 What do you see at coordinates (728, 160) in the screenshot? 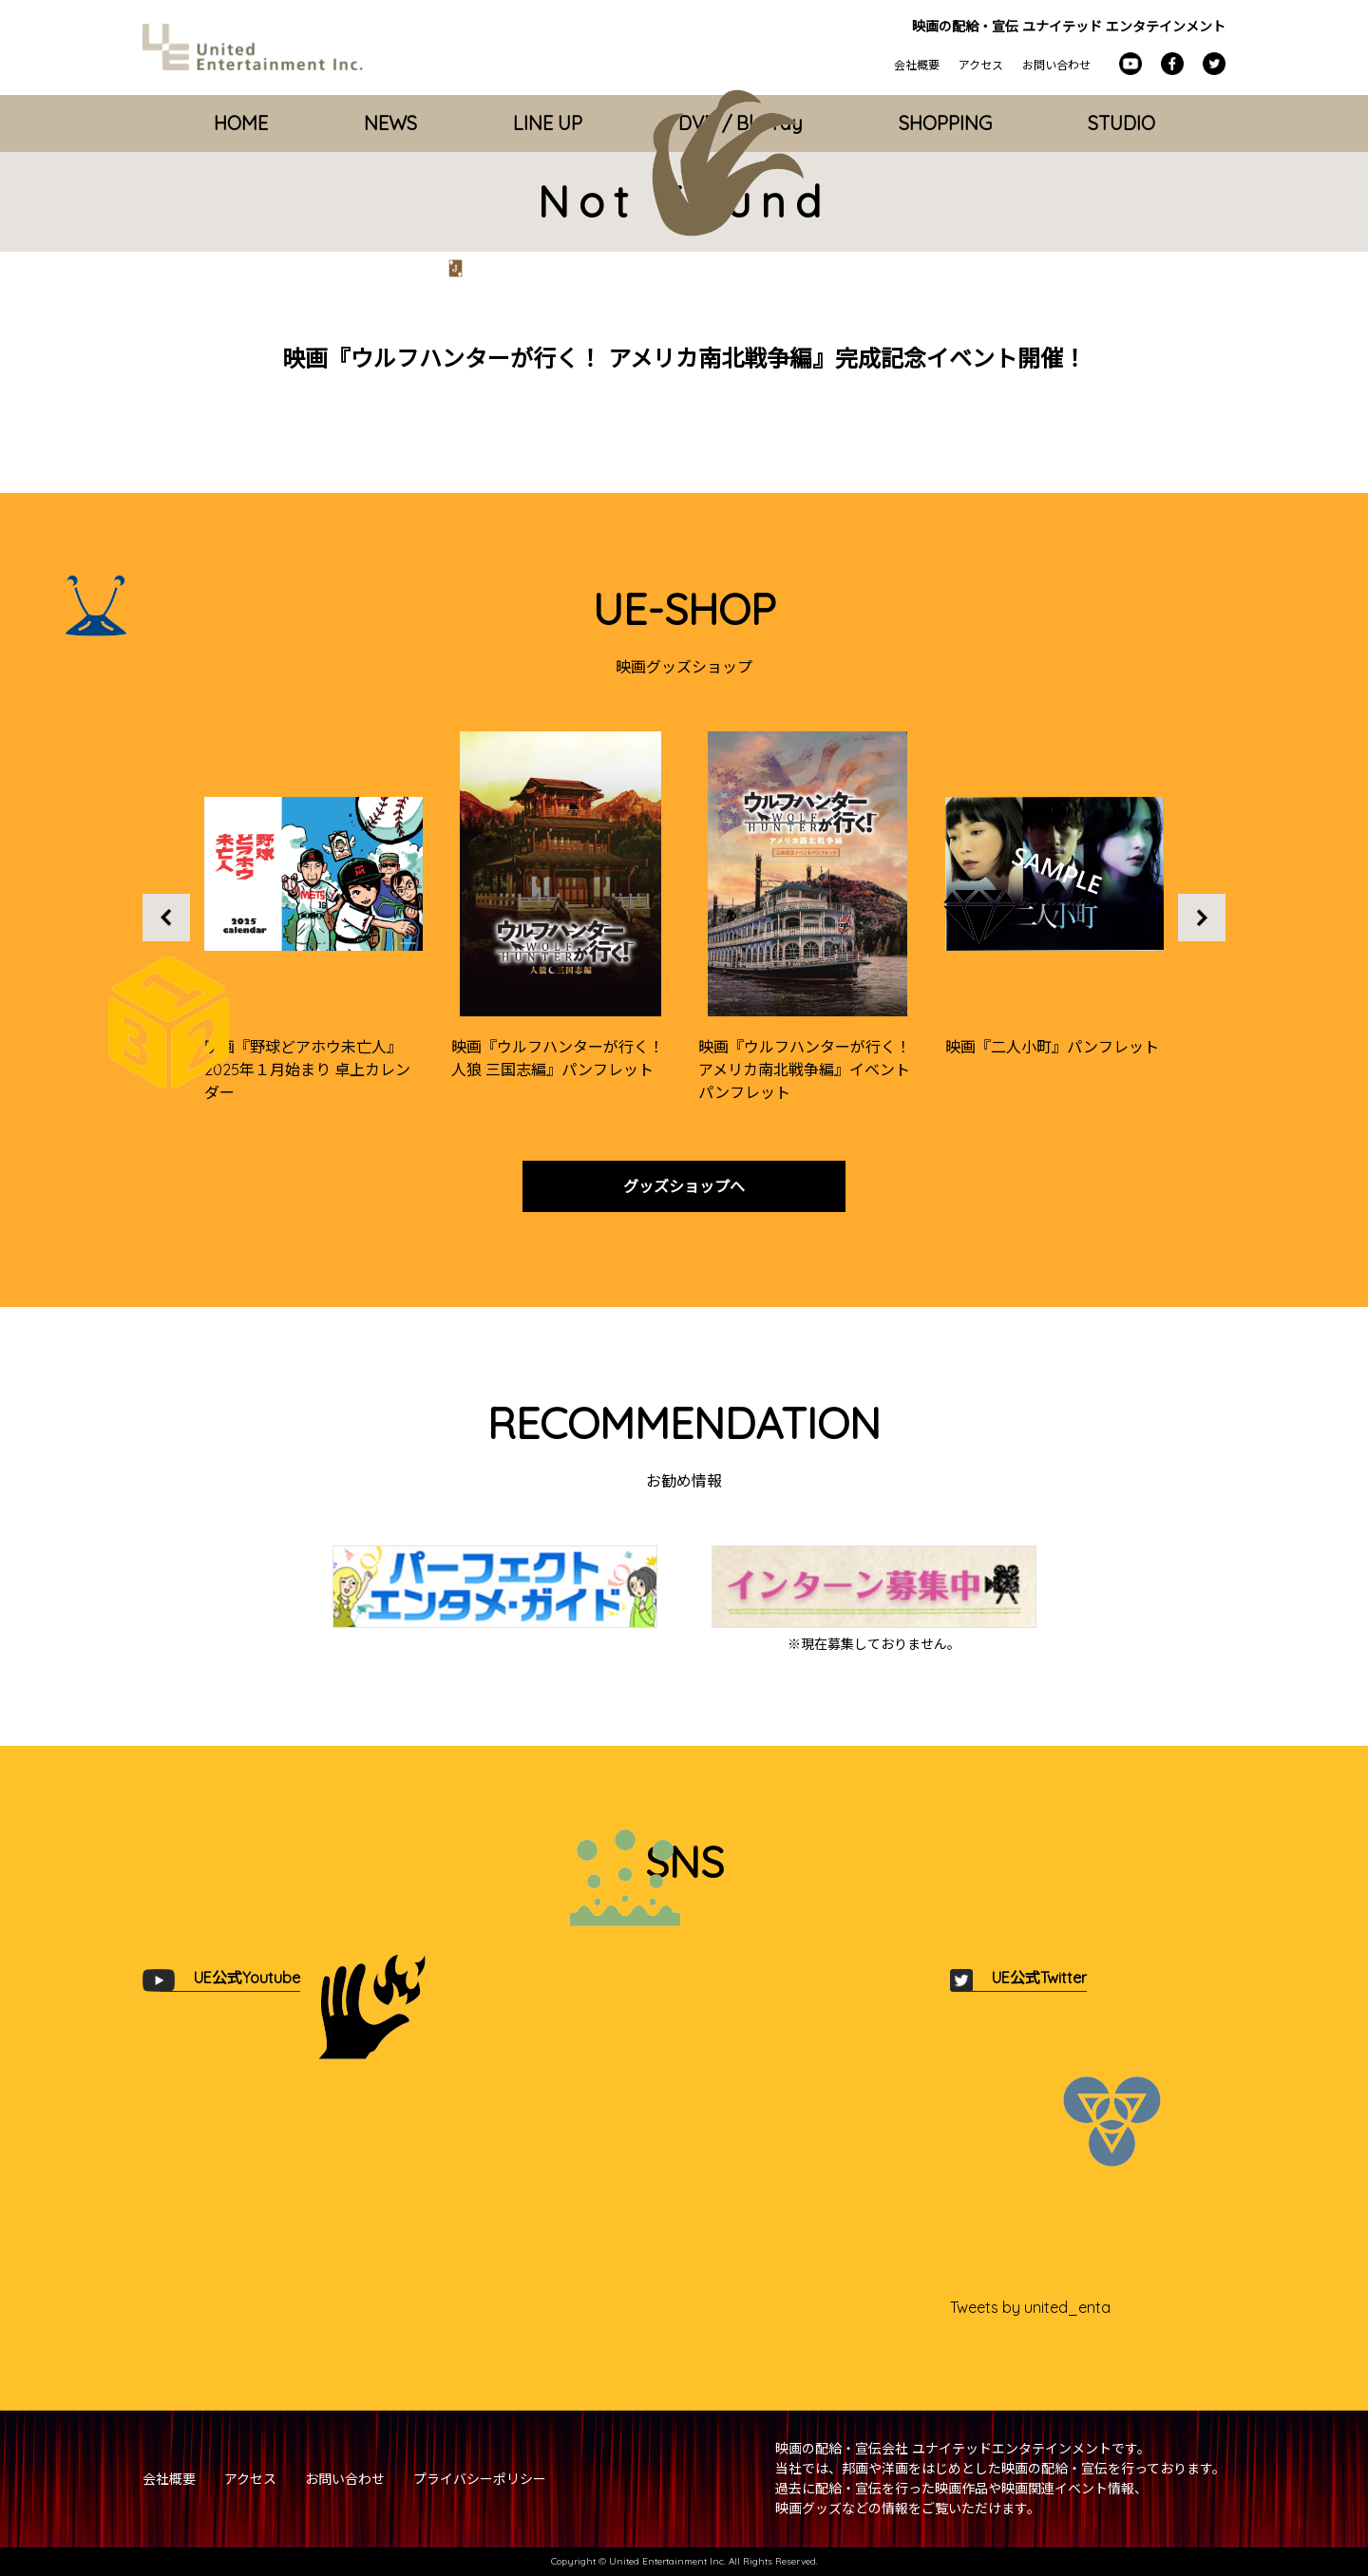
I see `enemy grab or grapple attack in a game` at bounding box center [728, 160].